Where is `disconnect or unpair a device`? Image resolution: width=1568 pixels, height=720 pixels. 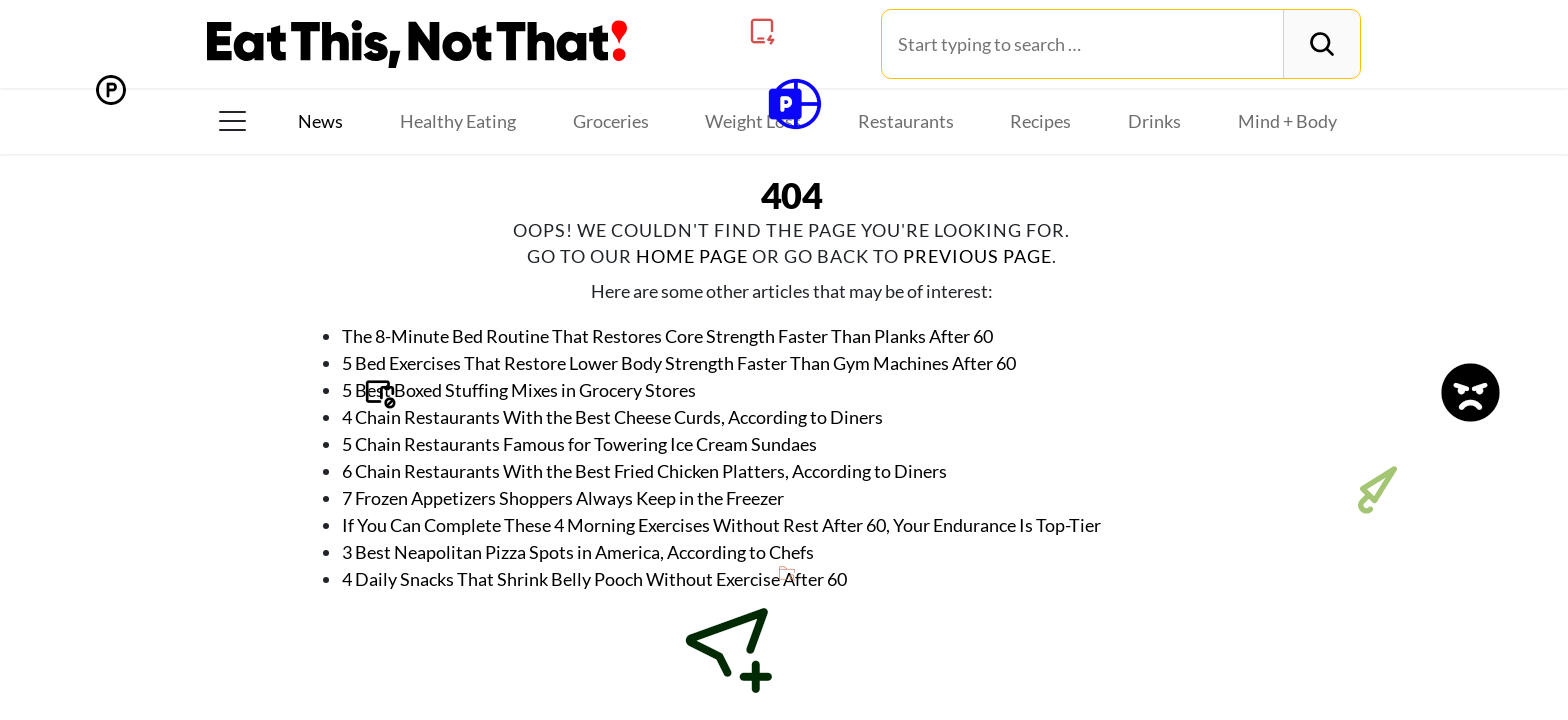 disconnect or unpair a device is located at coordinates (380, 393).